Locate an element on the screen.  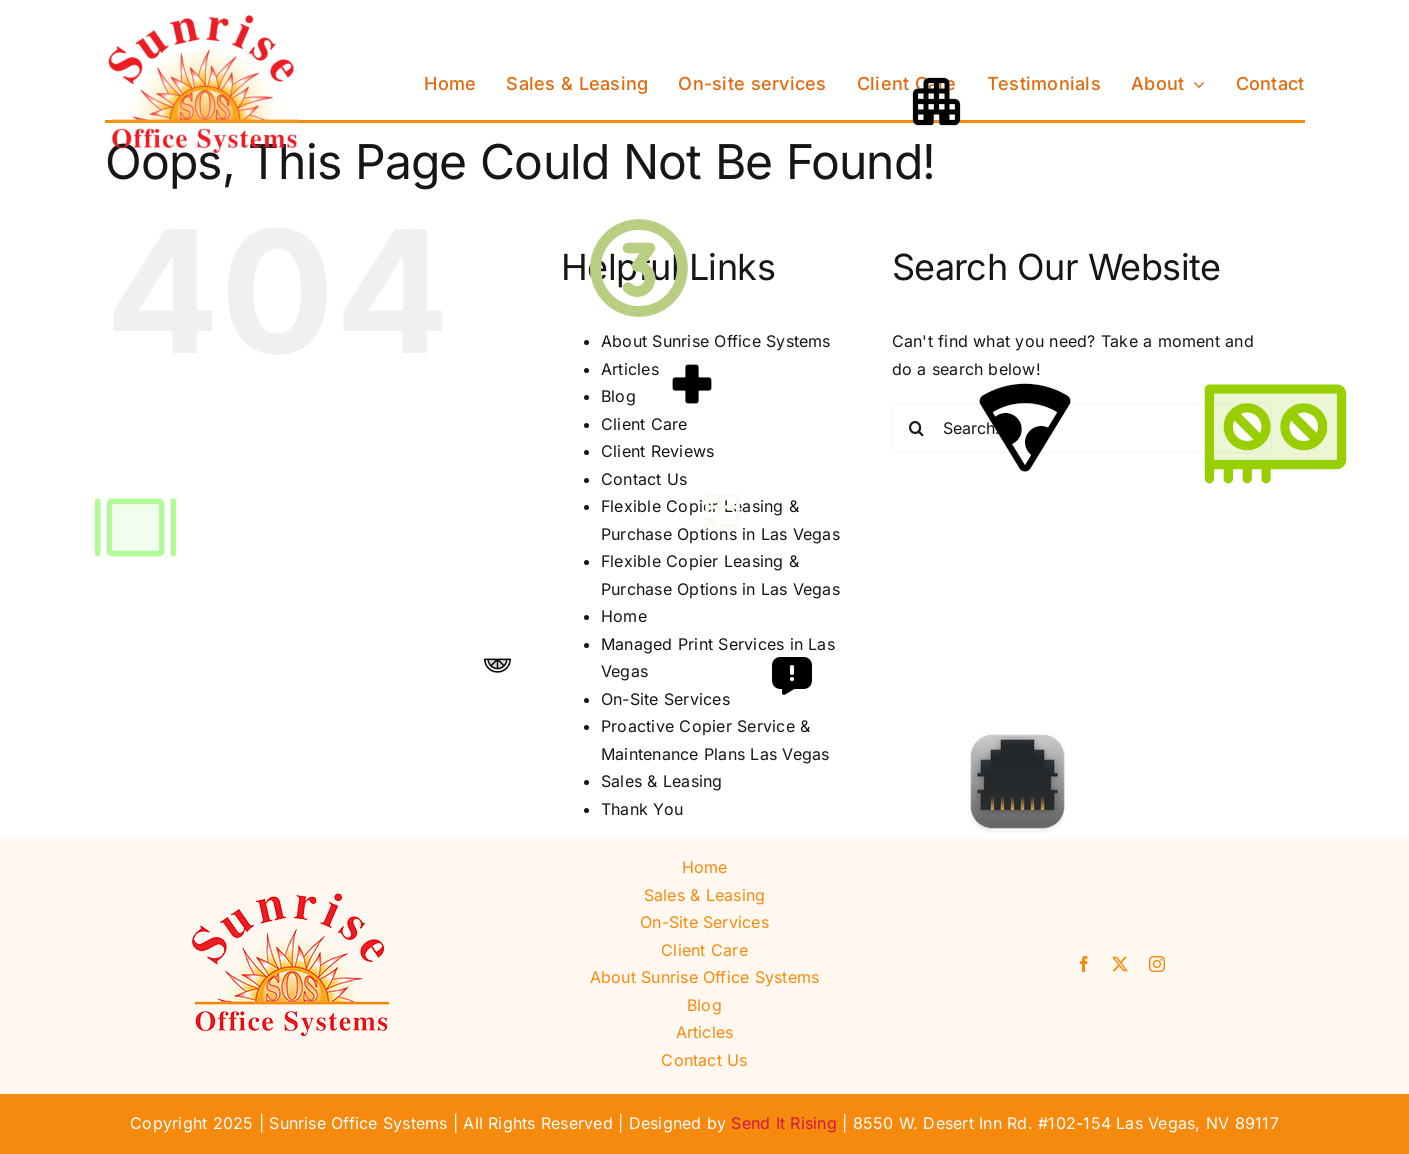
start a slideshow presentation is located at coordinates (135, 527).